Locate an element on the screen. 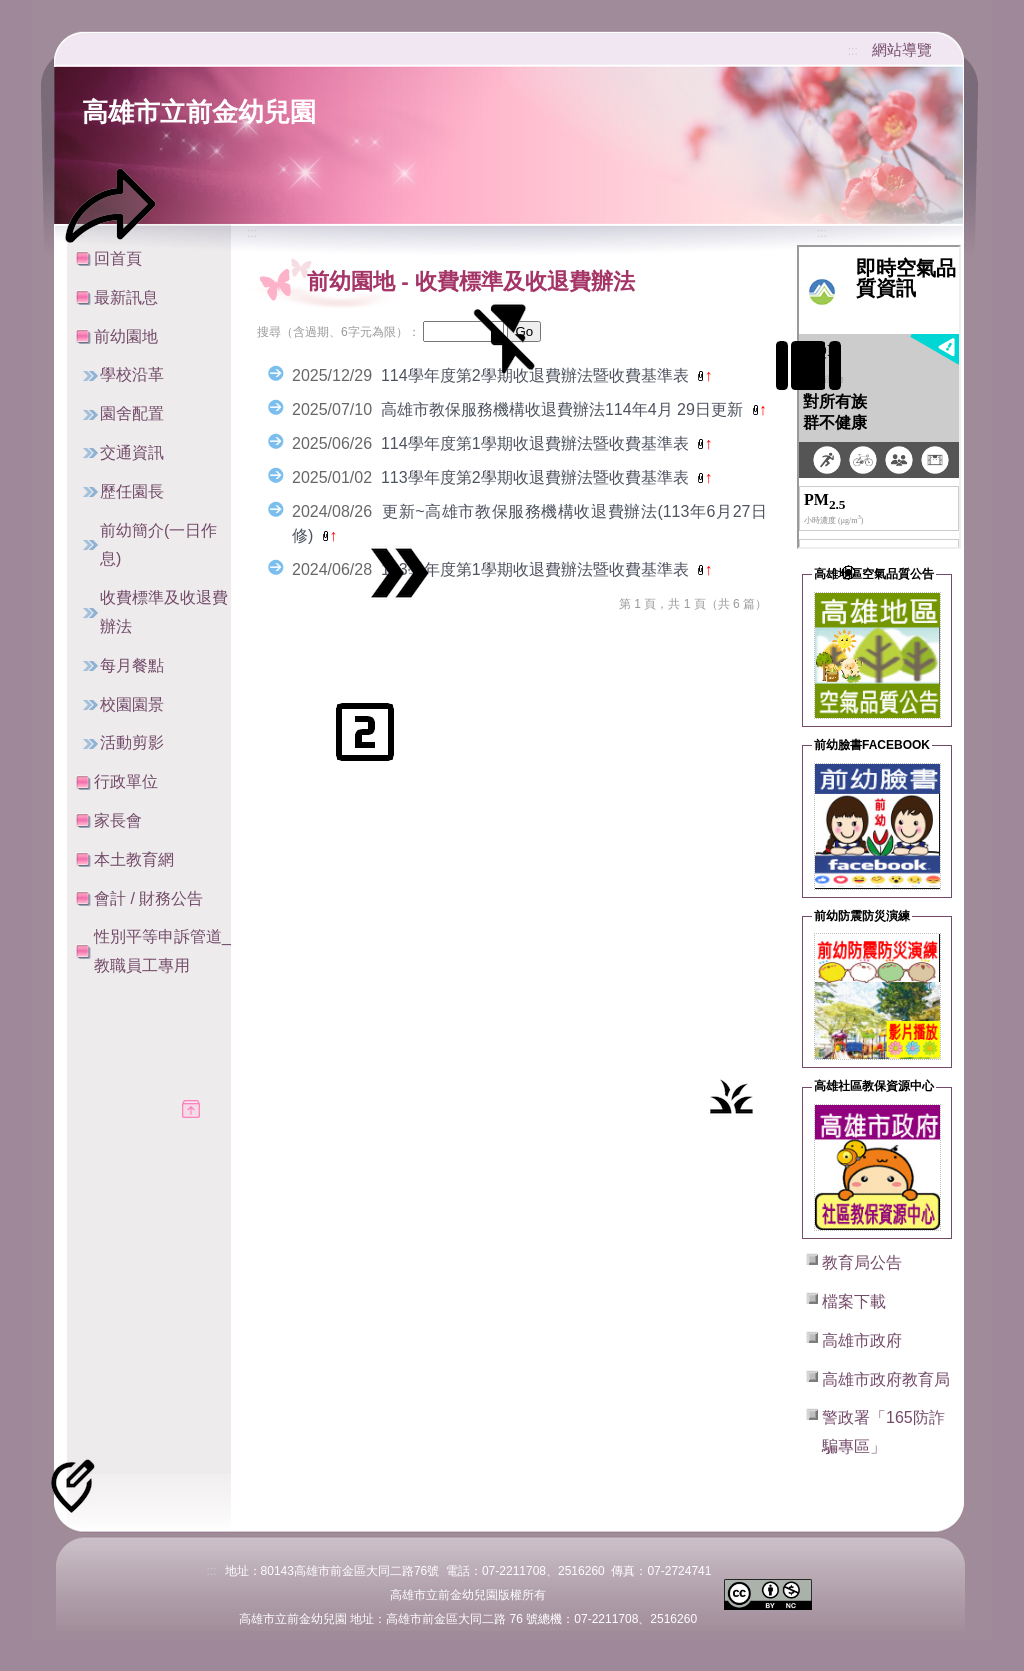 Image resolution: width=1024 pixels, height=1671 pixels. switch to array or column view layout is located at coordinates (806, 367).